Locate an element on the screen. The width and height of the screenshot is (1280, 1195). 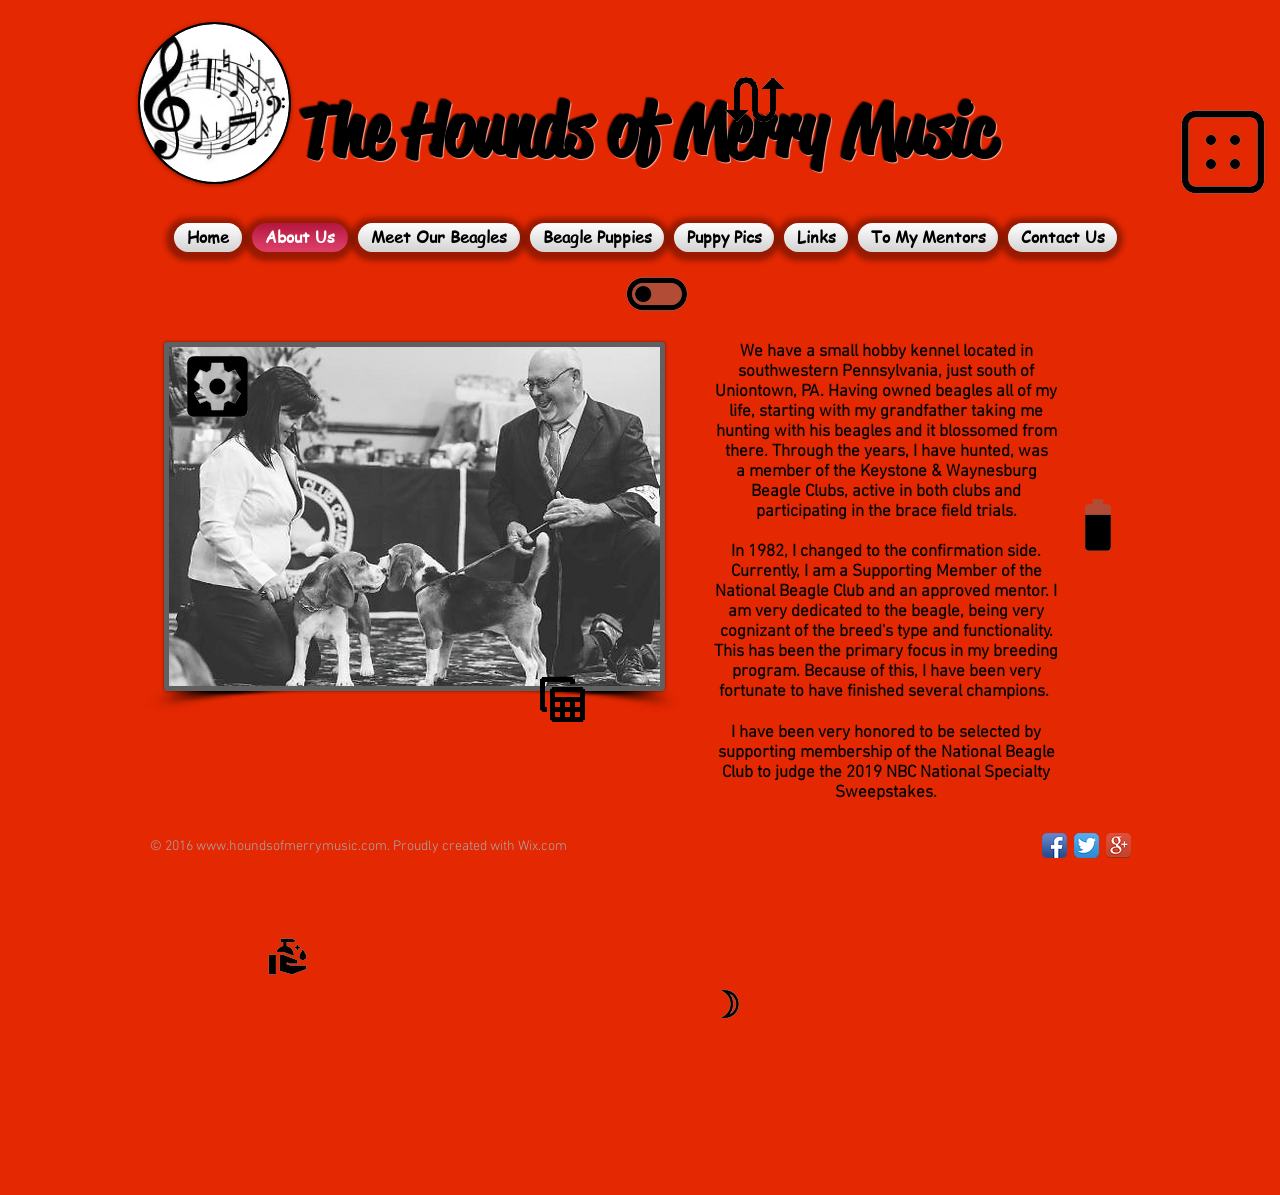
hand sanitizer or hand washing station available is located at coordinates (288, 956).